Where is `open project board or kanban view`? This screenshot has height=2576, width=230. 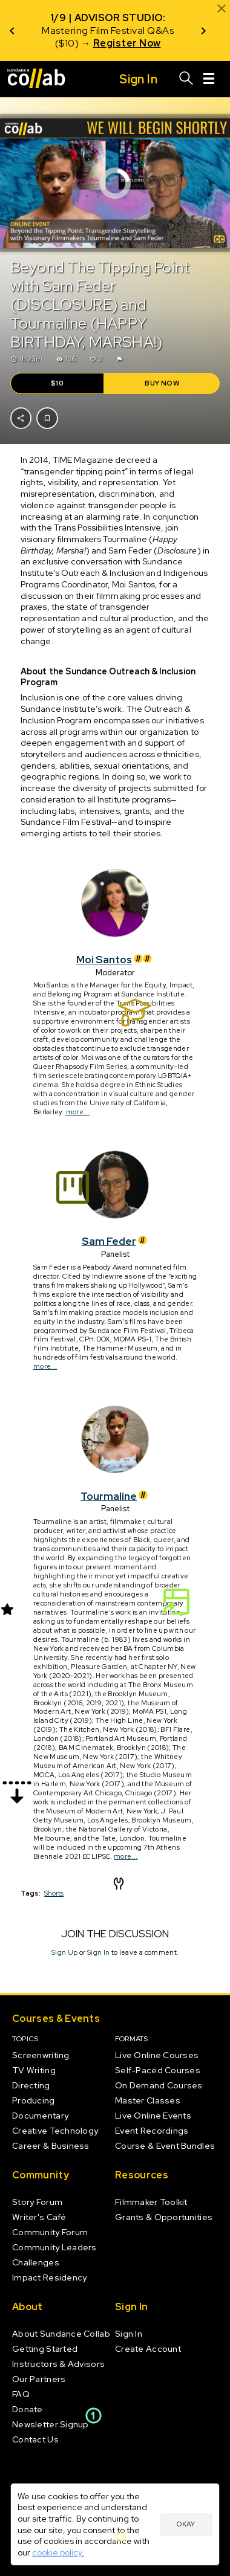 open project board or kanban view is located at coordinates (73, 1187).